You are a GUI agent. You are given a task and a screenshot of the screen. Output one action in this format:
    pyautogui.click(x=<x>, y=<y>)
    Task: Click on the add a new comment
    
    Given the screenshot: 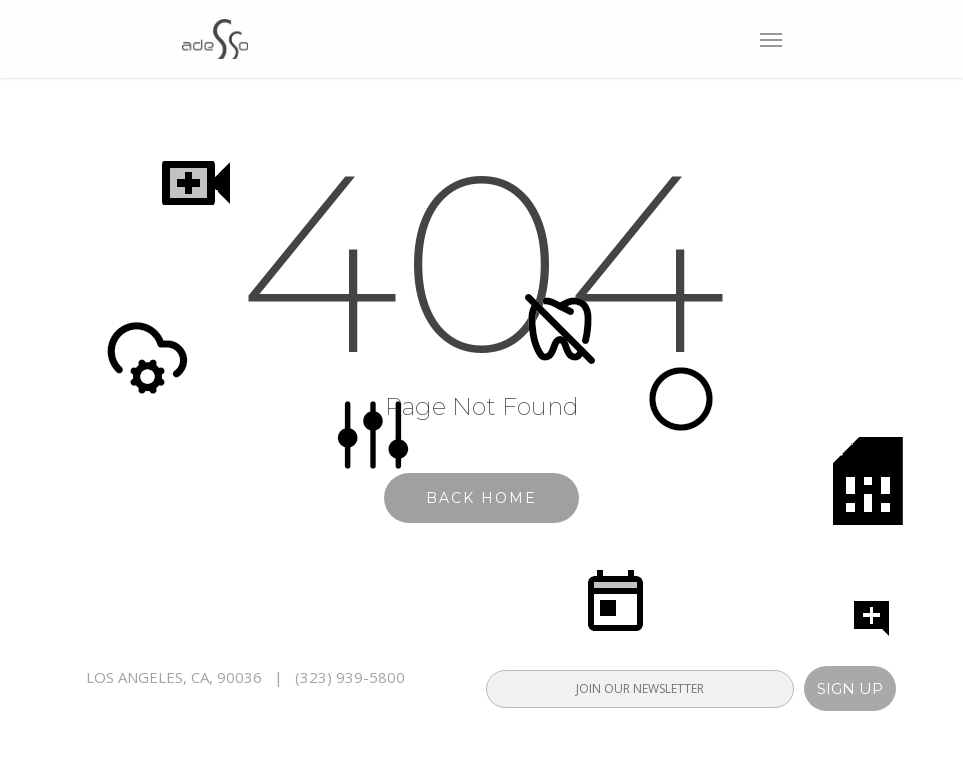 What is the action you would take?
    pyautogui.click(x=871, y=618)
    